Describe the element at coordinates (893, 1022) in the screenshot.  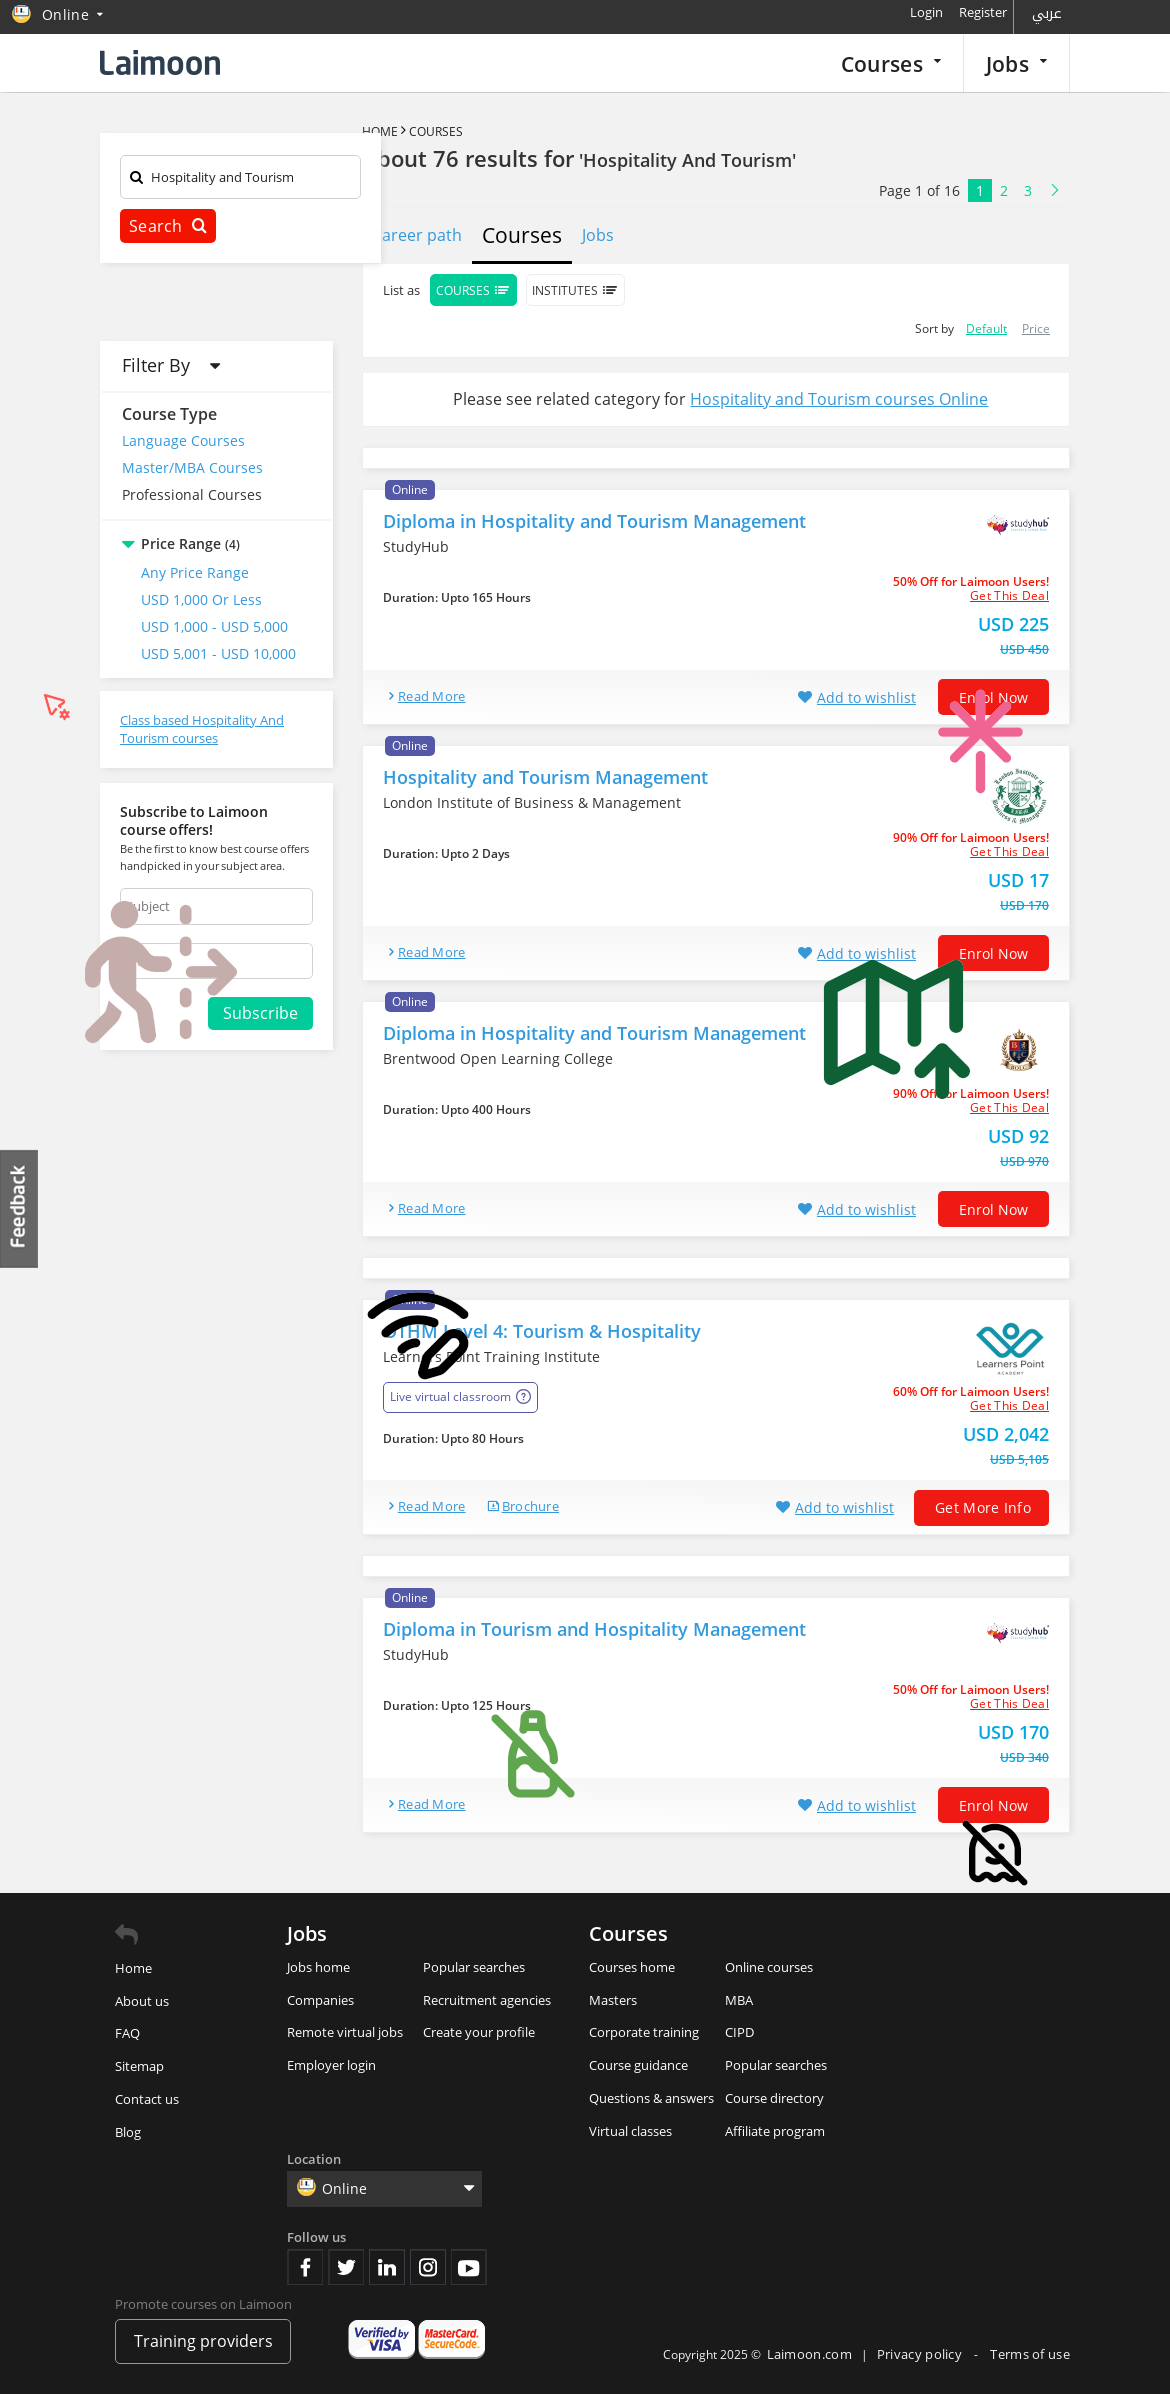
I see `upload or share your current map location` at that location.